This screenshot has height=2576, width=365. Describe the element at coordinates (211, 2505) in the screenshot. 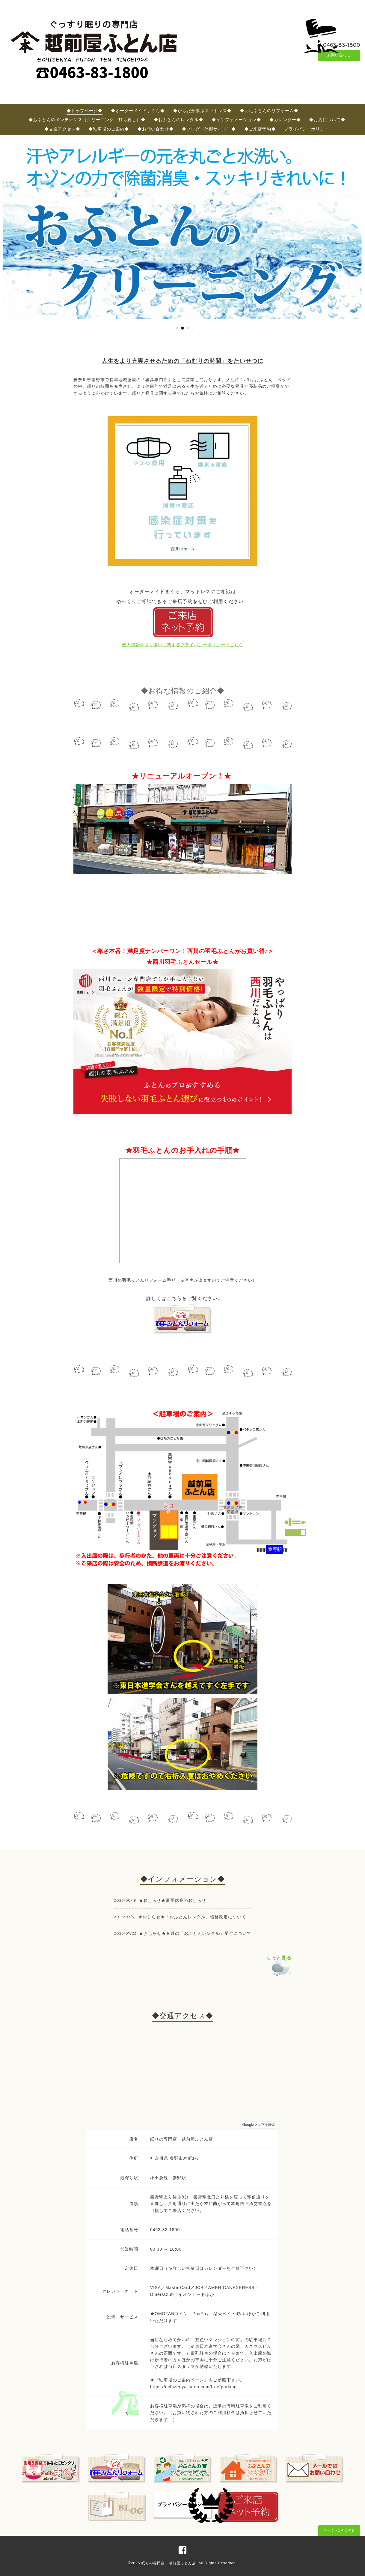

I see `view achievements or awards` at that location.